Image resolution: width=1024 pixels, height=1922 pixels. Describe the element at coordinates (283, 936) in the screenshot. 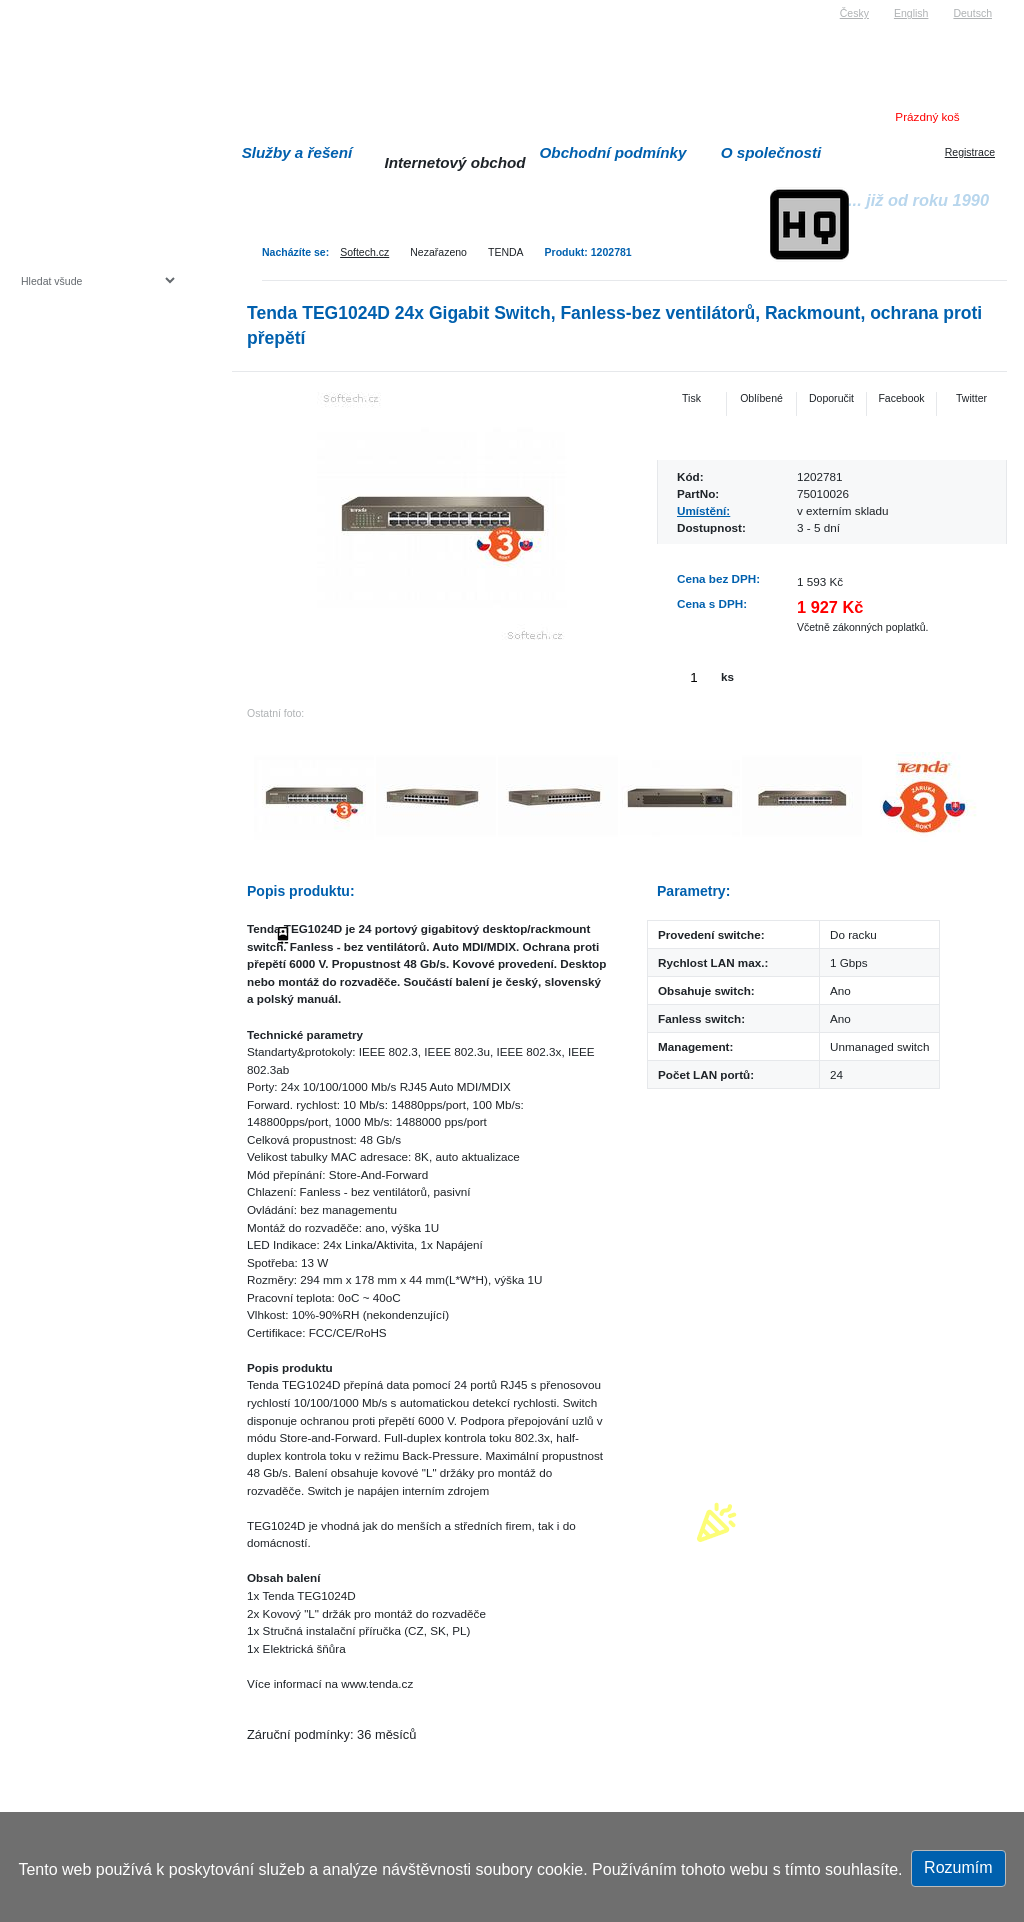

I see `switch to front-facing camera` at that location.